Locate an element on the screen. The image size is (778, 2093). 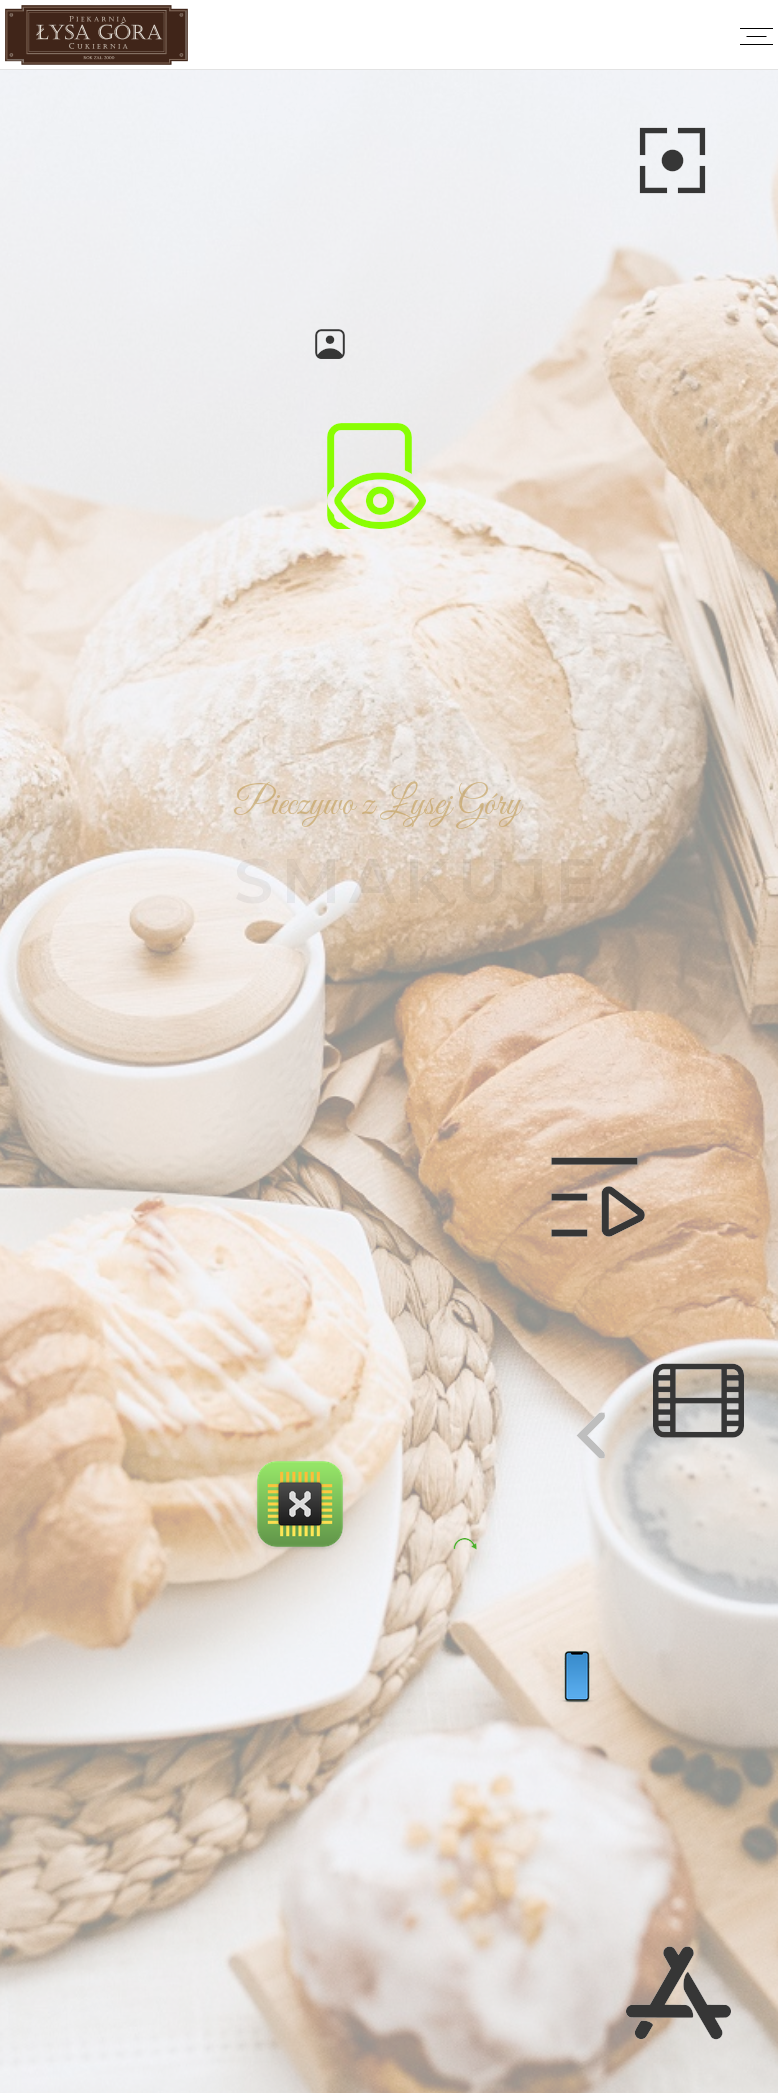
open document viewer is located at coordinates (369, 472).